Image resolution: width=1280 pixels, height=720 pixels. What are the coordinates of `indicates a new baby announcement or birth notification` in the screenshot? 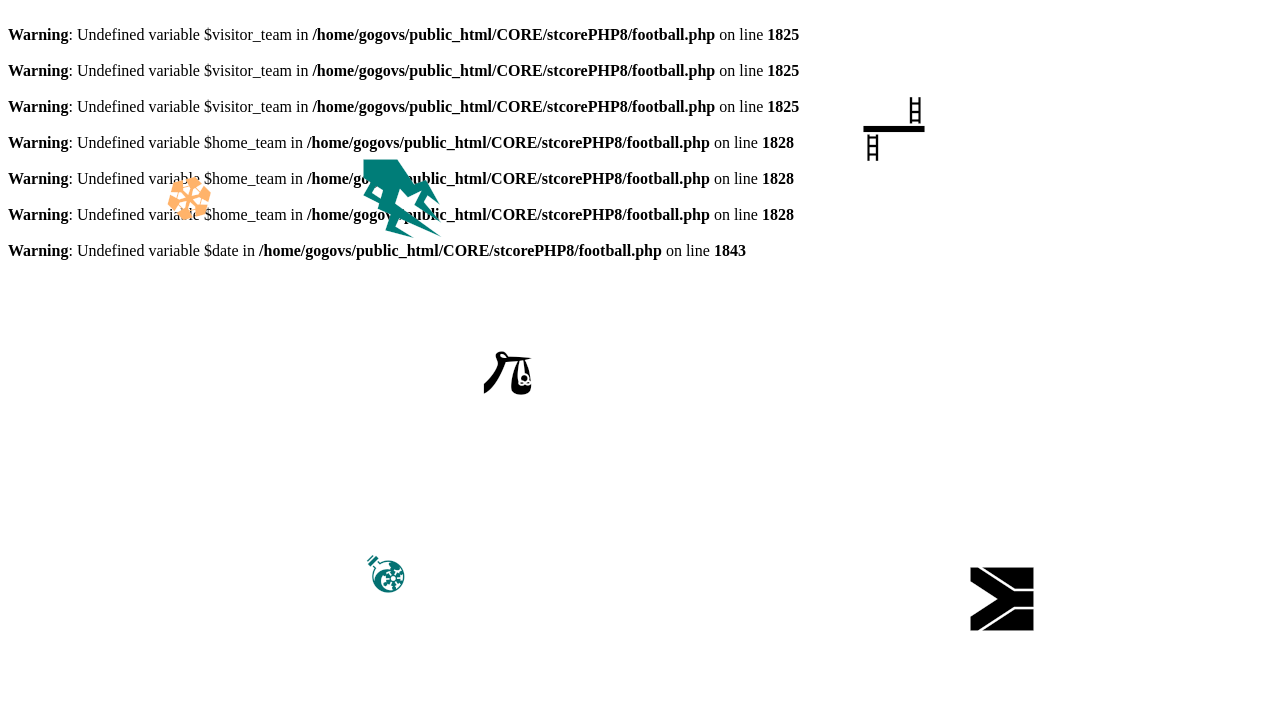 It's located at (508, 371).